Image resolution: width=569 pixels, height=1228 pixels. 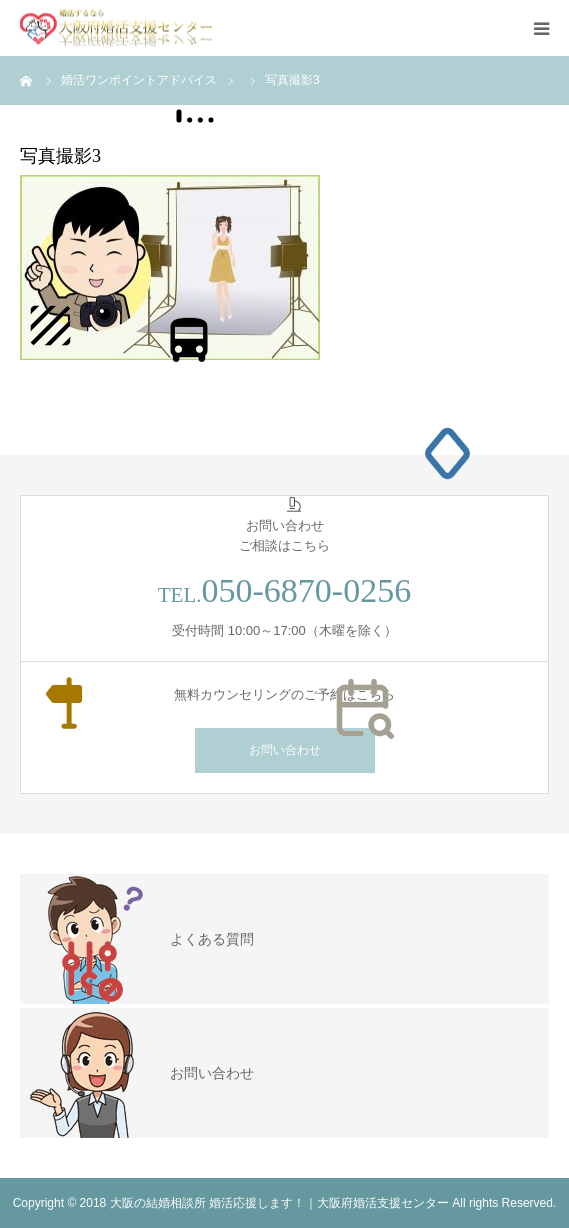 I want to click on access scientific or research tools, so click(x=294, y=505).